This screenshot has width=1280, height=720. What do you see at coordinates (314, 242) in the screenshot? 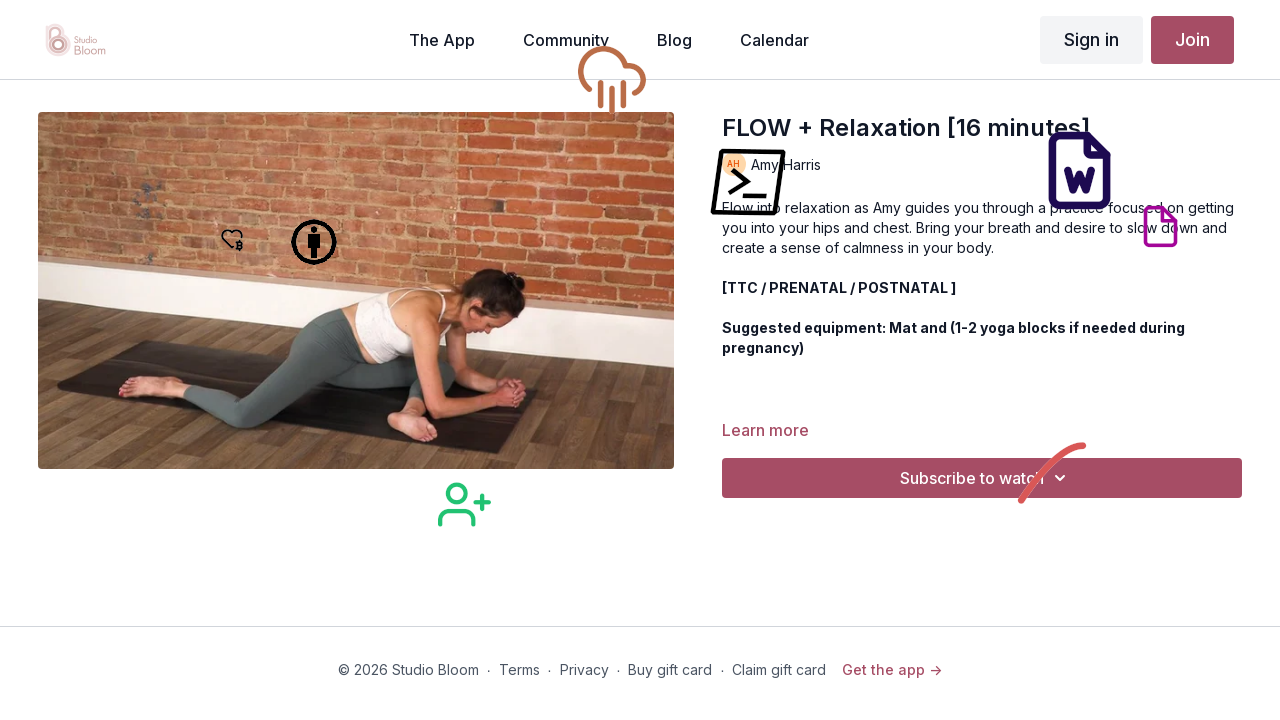
I see `view attribution or credit information` at bounding box center [314, 242].